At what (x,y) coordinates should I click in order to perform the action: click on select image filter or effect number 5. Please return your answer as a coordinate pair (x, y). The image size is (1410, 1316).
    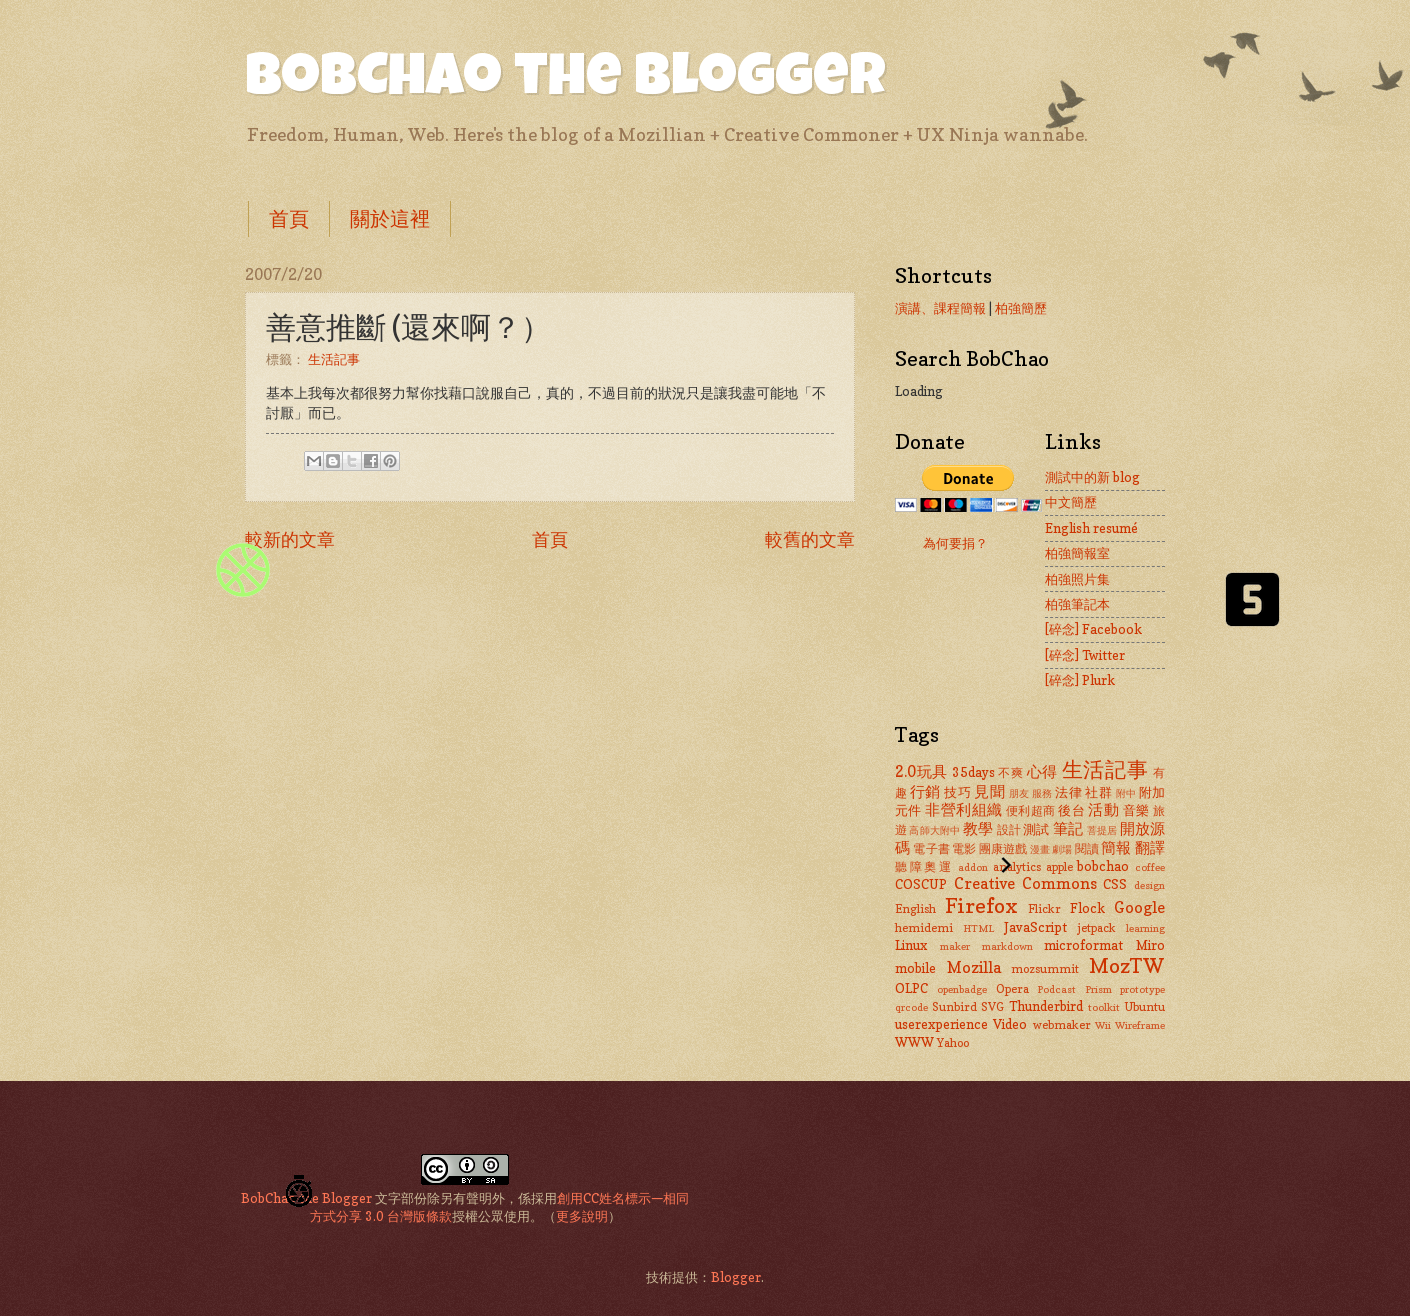
    Looking at the image, I should click on (1252, 599).